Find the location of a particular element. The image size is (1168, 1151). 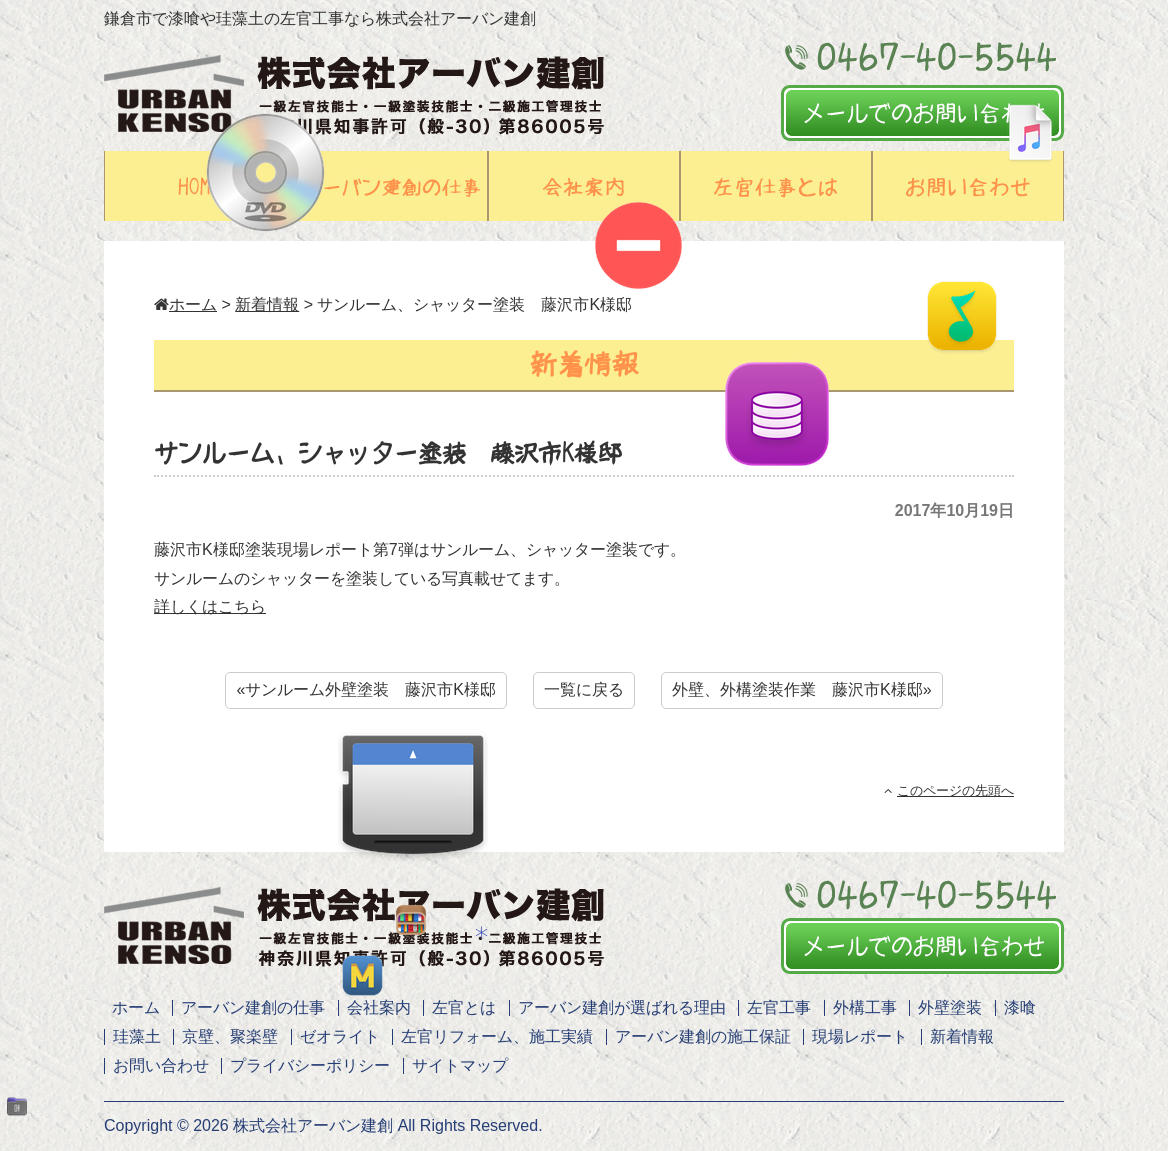

open LibreOffice Base database application is located at coordinates (777, 414).